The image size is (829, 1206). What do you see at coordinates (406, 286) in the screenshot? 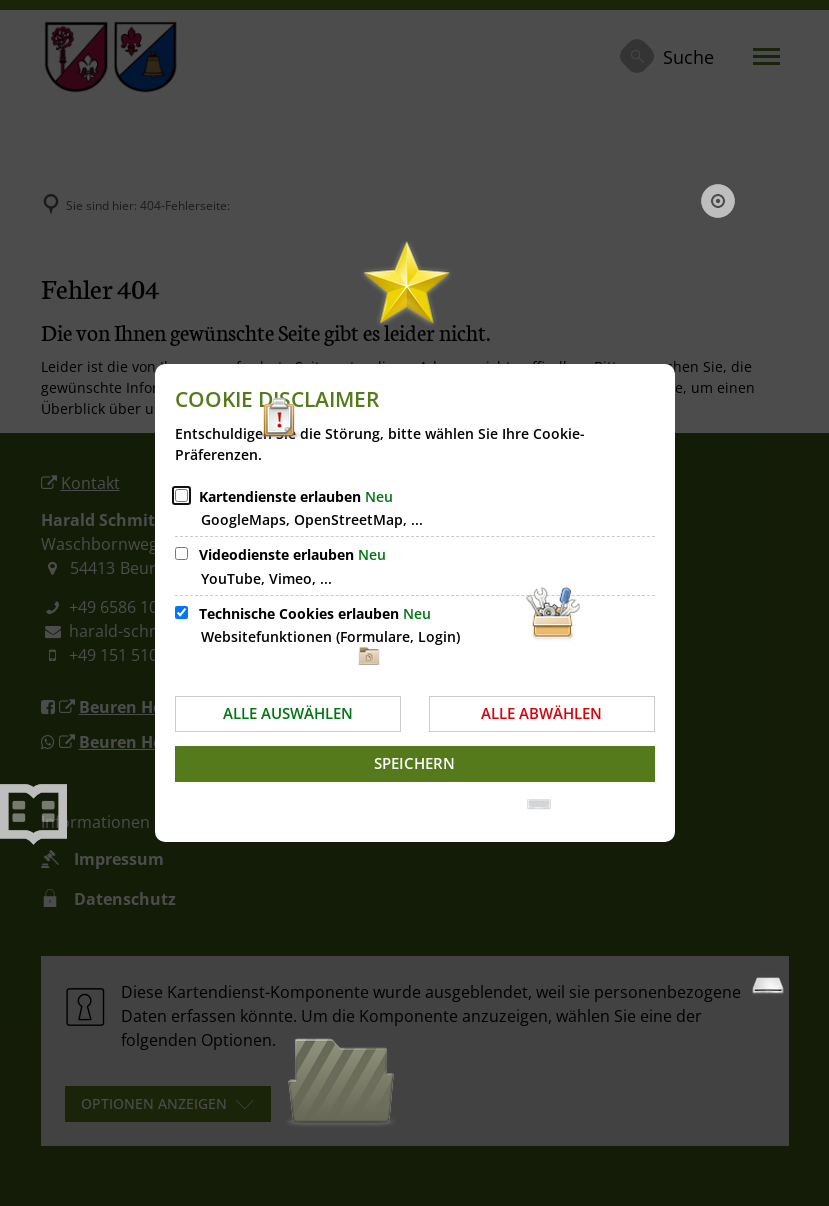
I see `indicates a starred or favorited item` at bounding box center [406, 286].